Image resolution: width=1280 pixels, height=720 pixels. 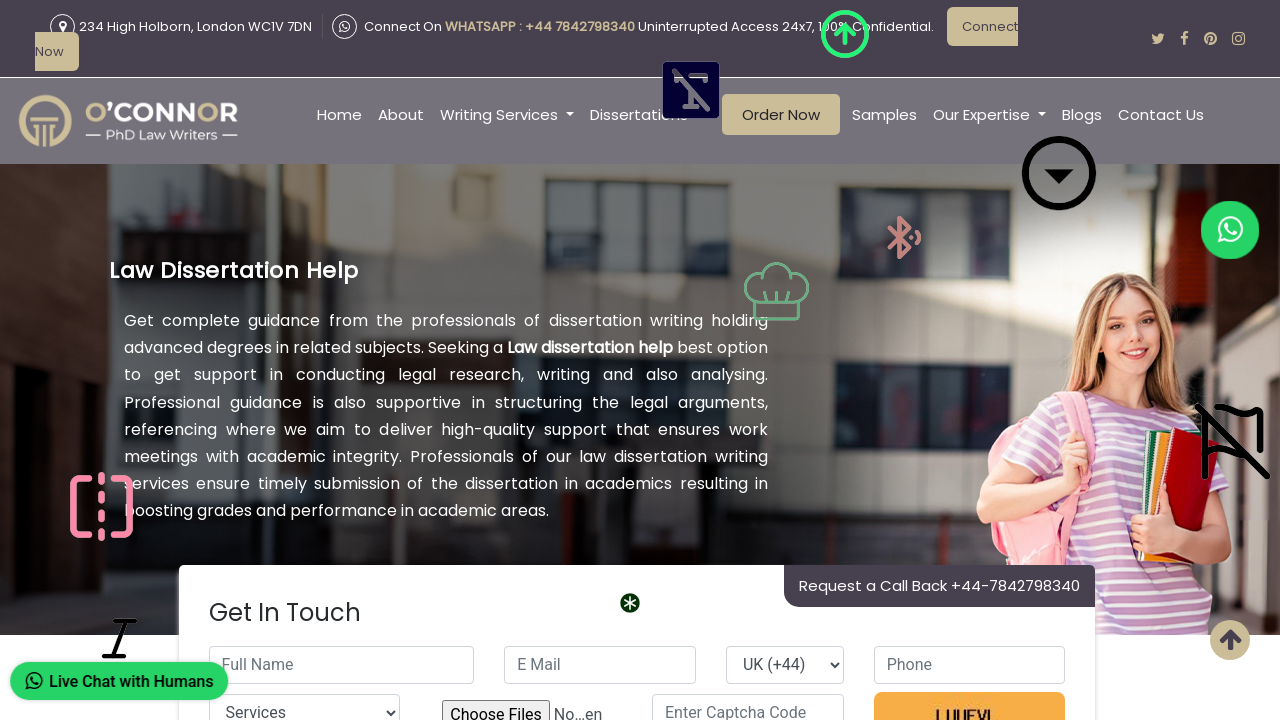 I want to click on browse cooking or recipe content, so click(x=776, y=292).